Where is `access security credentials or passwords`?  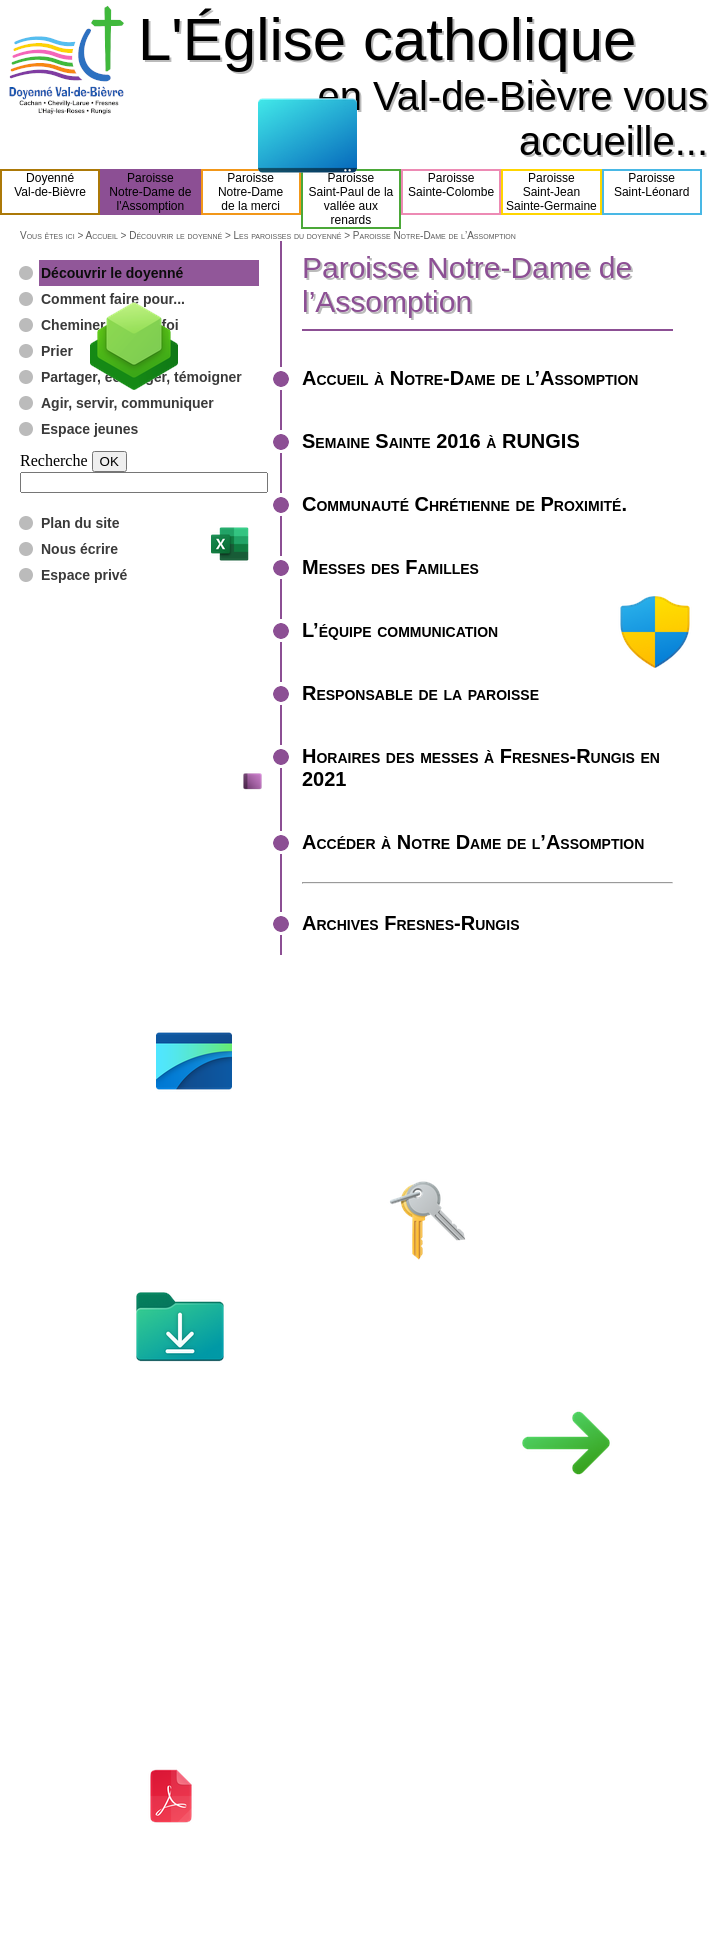
access security credentials or passwords is located at coordinates (427, 1220).